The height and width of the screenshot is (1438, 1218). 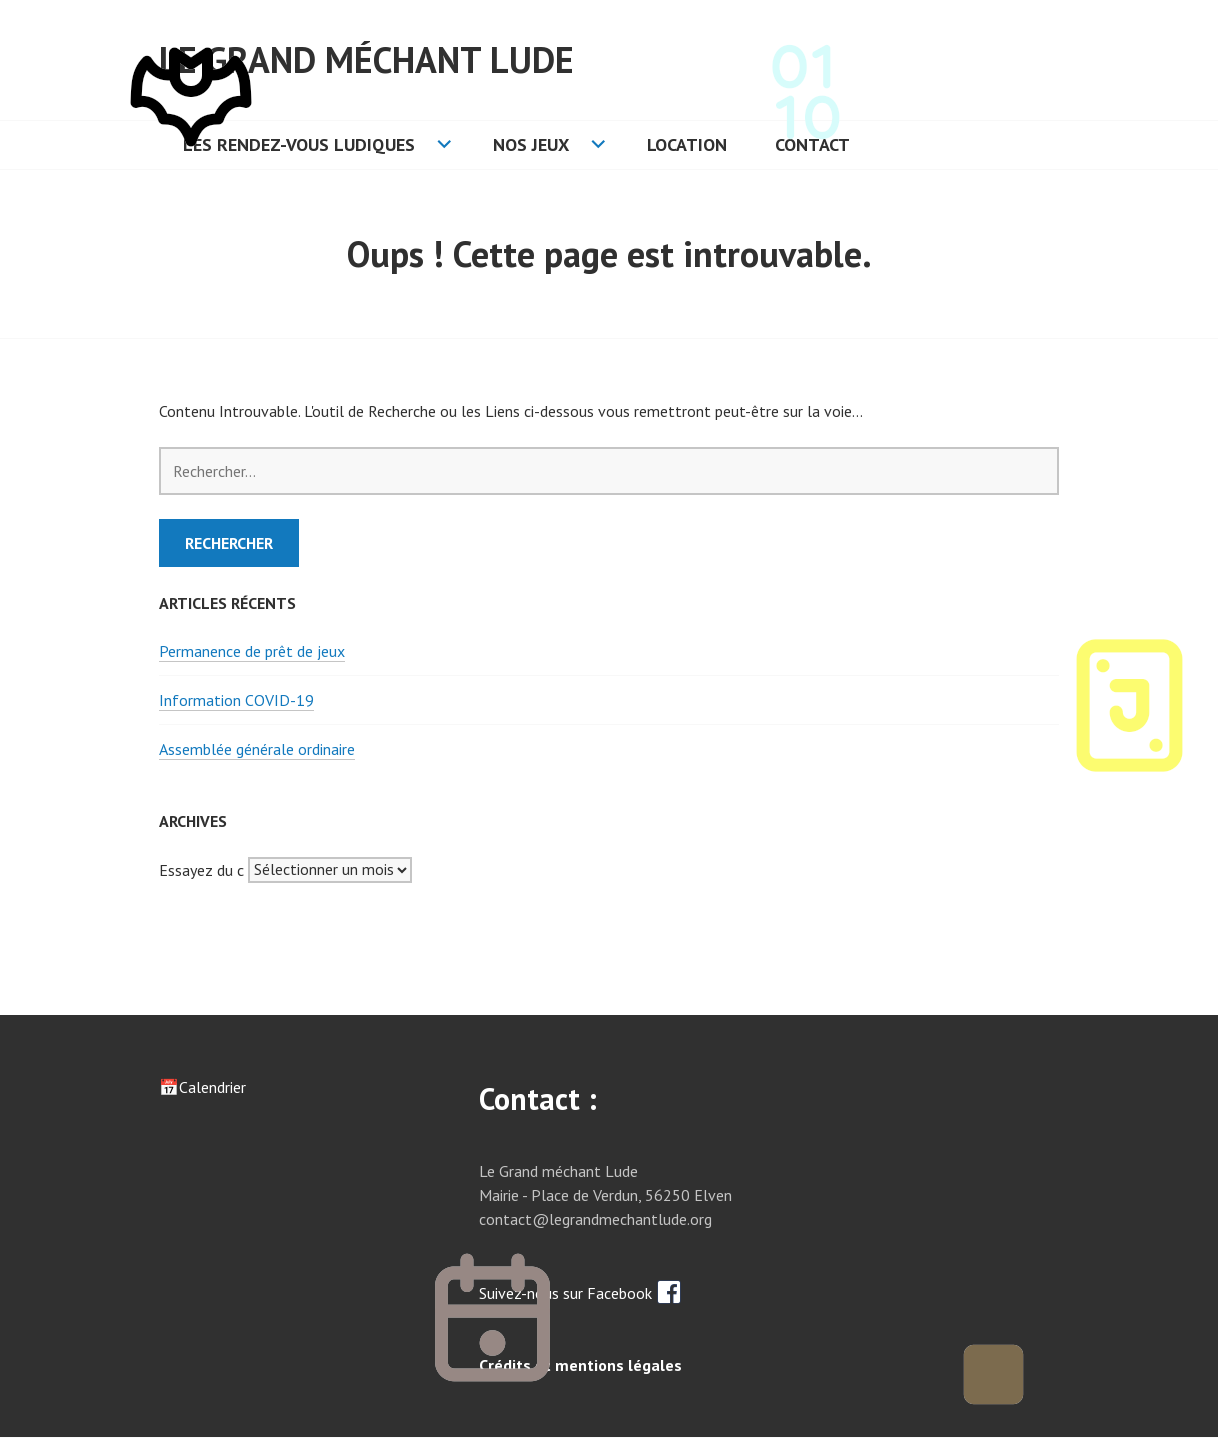 I want to click on view or edit binary data, so click(x=805, y=92).